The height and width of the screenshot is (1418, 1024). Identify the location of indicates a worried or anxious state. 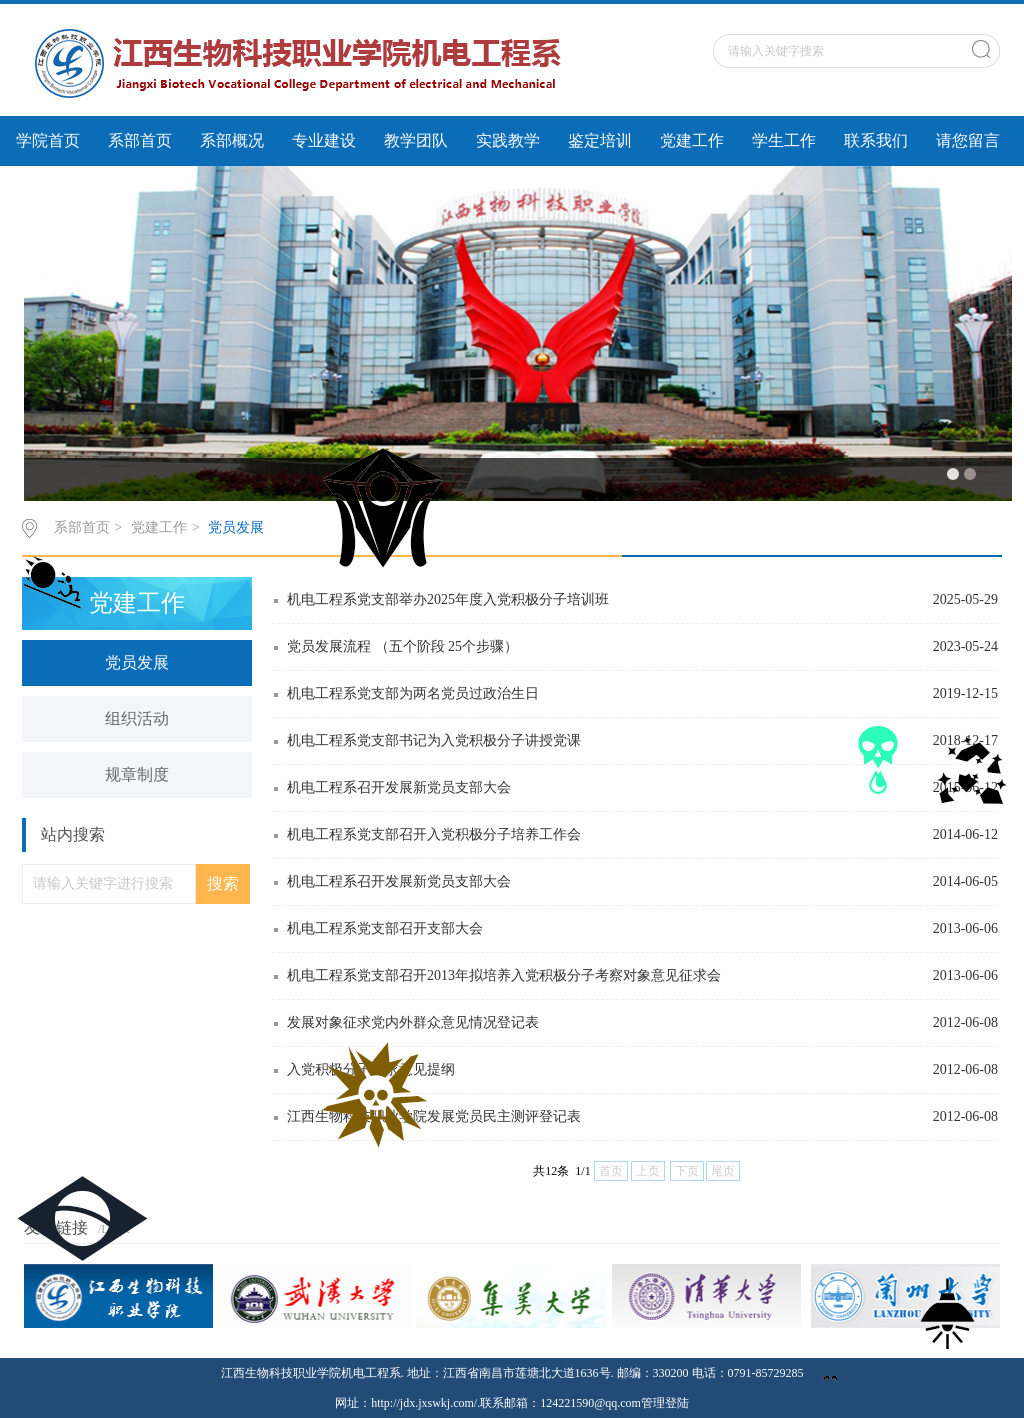
(830, 1378).